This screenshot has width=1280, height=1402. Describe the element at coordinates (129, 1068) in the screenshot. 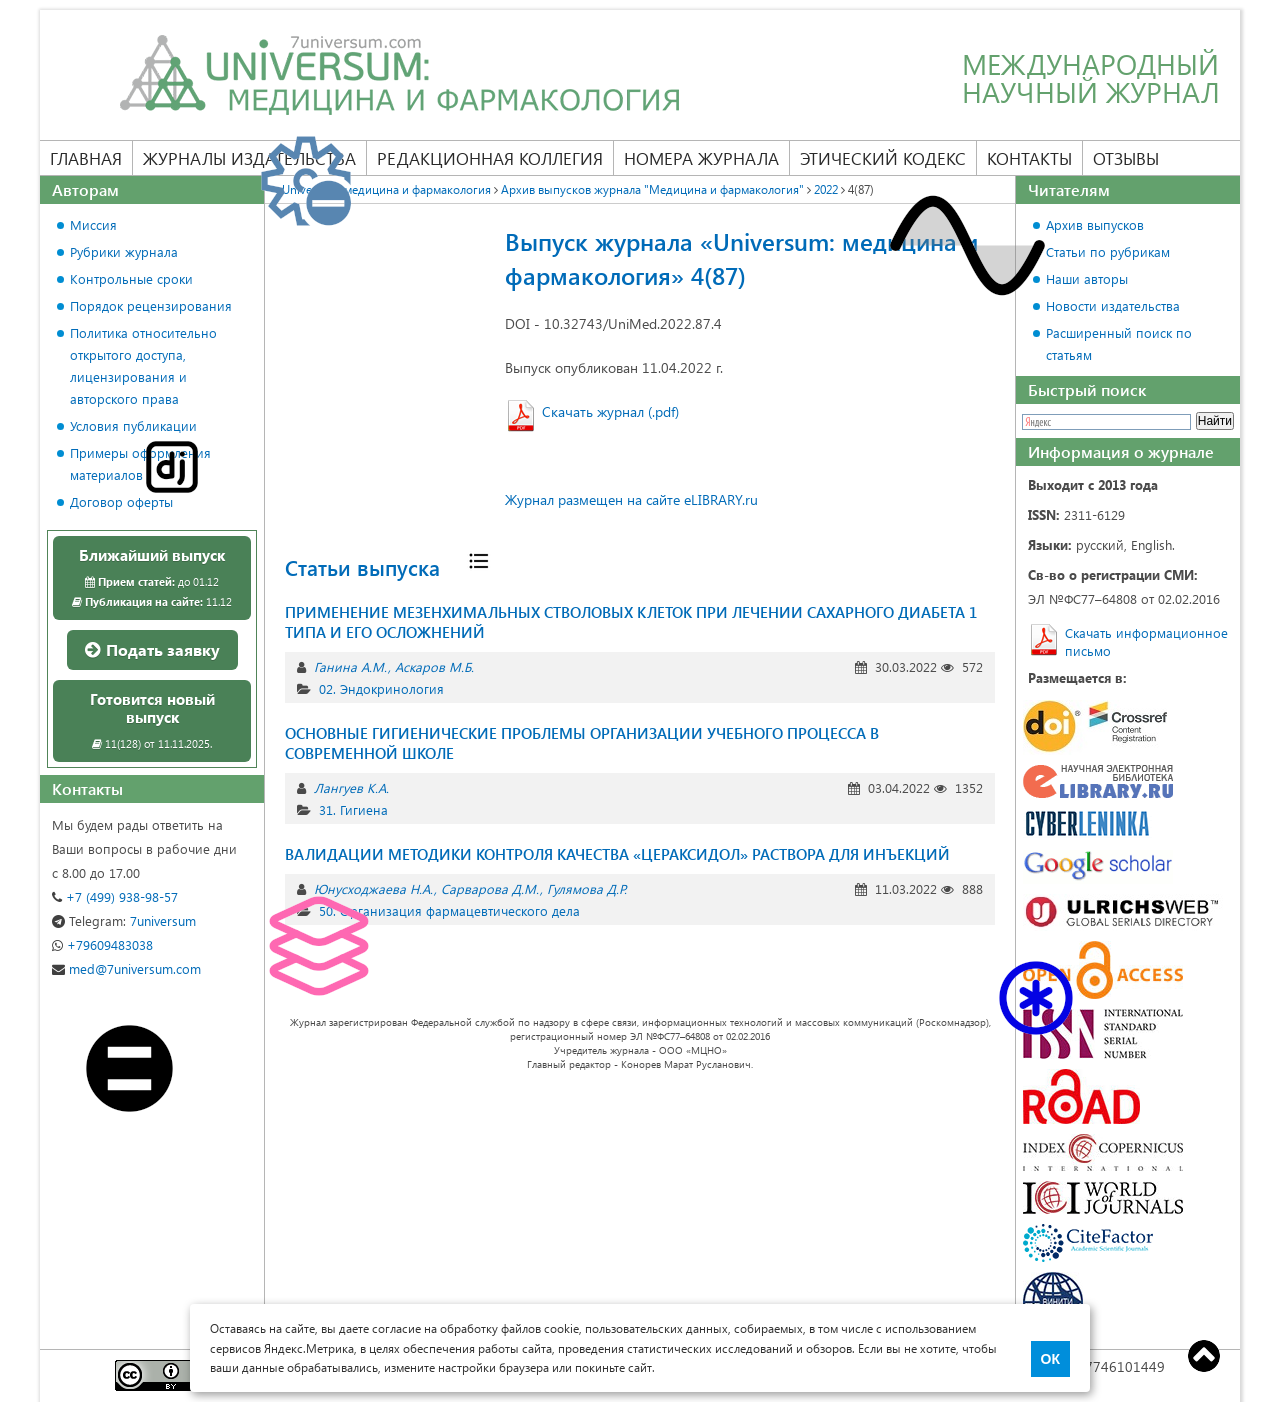

I see `set a conditional breakpoint in the debugger` at that location.